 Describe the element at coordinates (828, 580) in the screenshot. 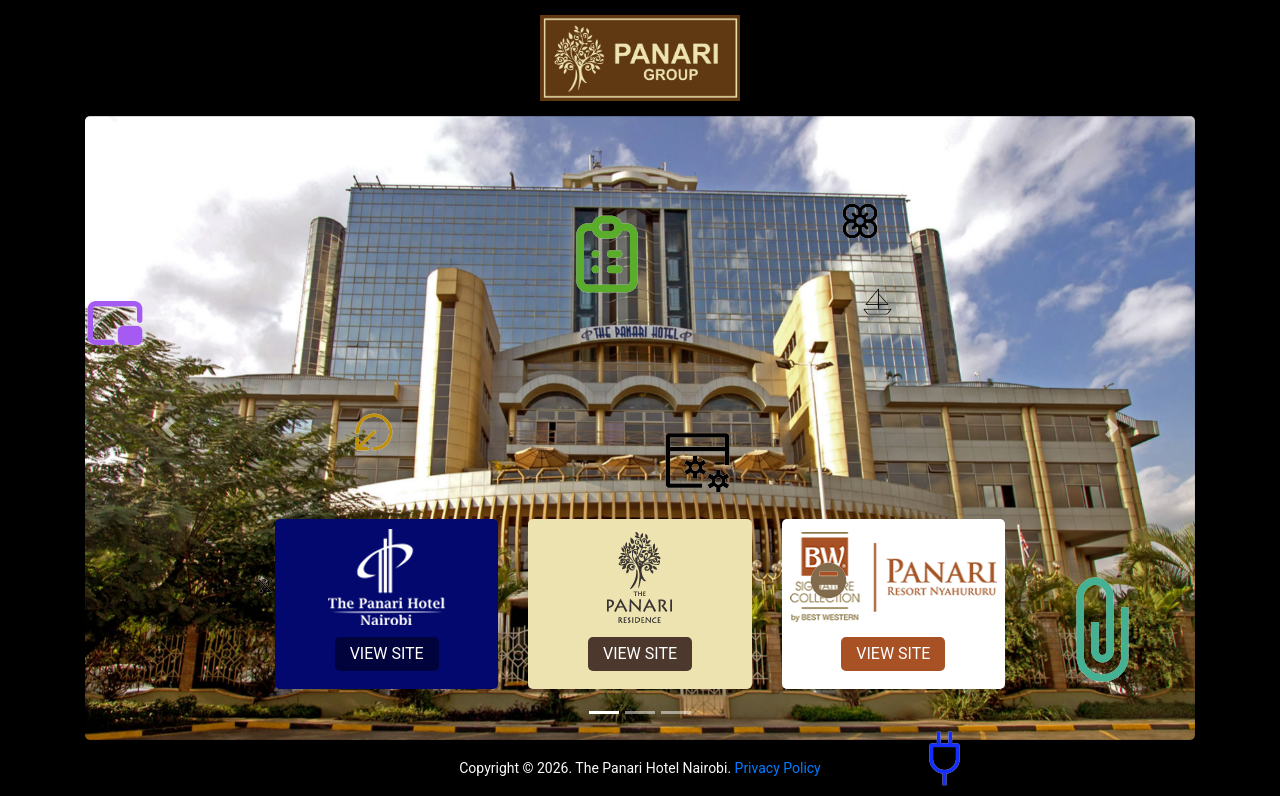

I see `set a conditional breakpoint in the debugger` at that location.